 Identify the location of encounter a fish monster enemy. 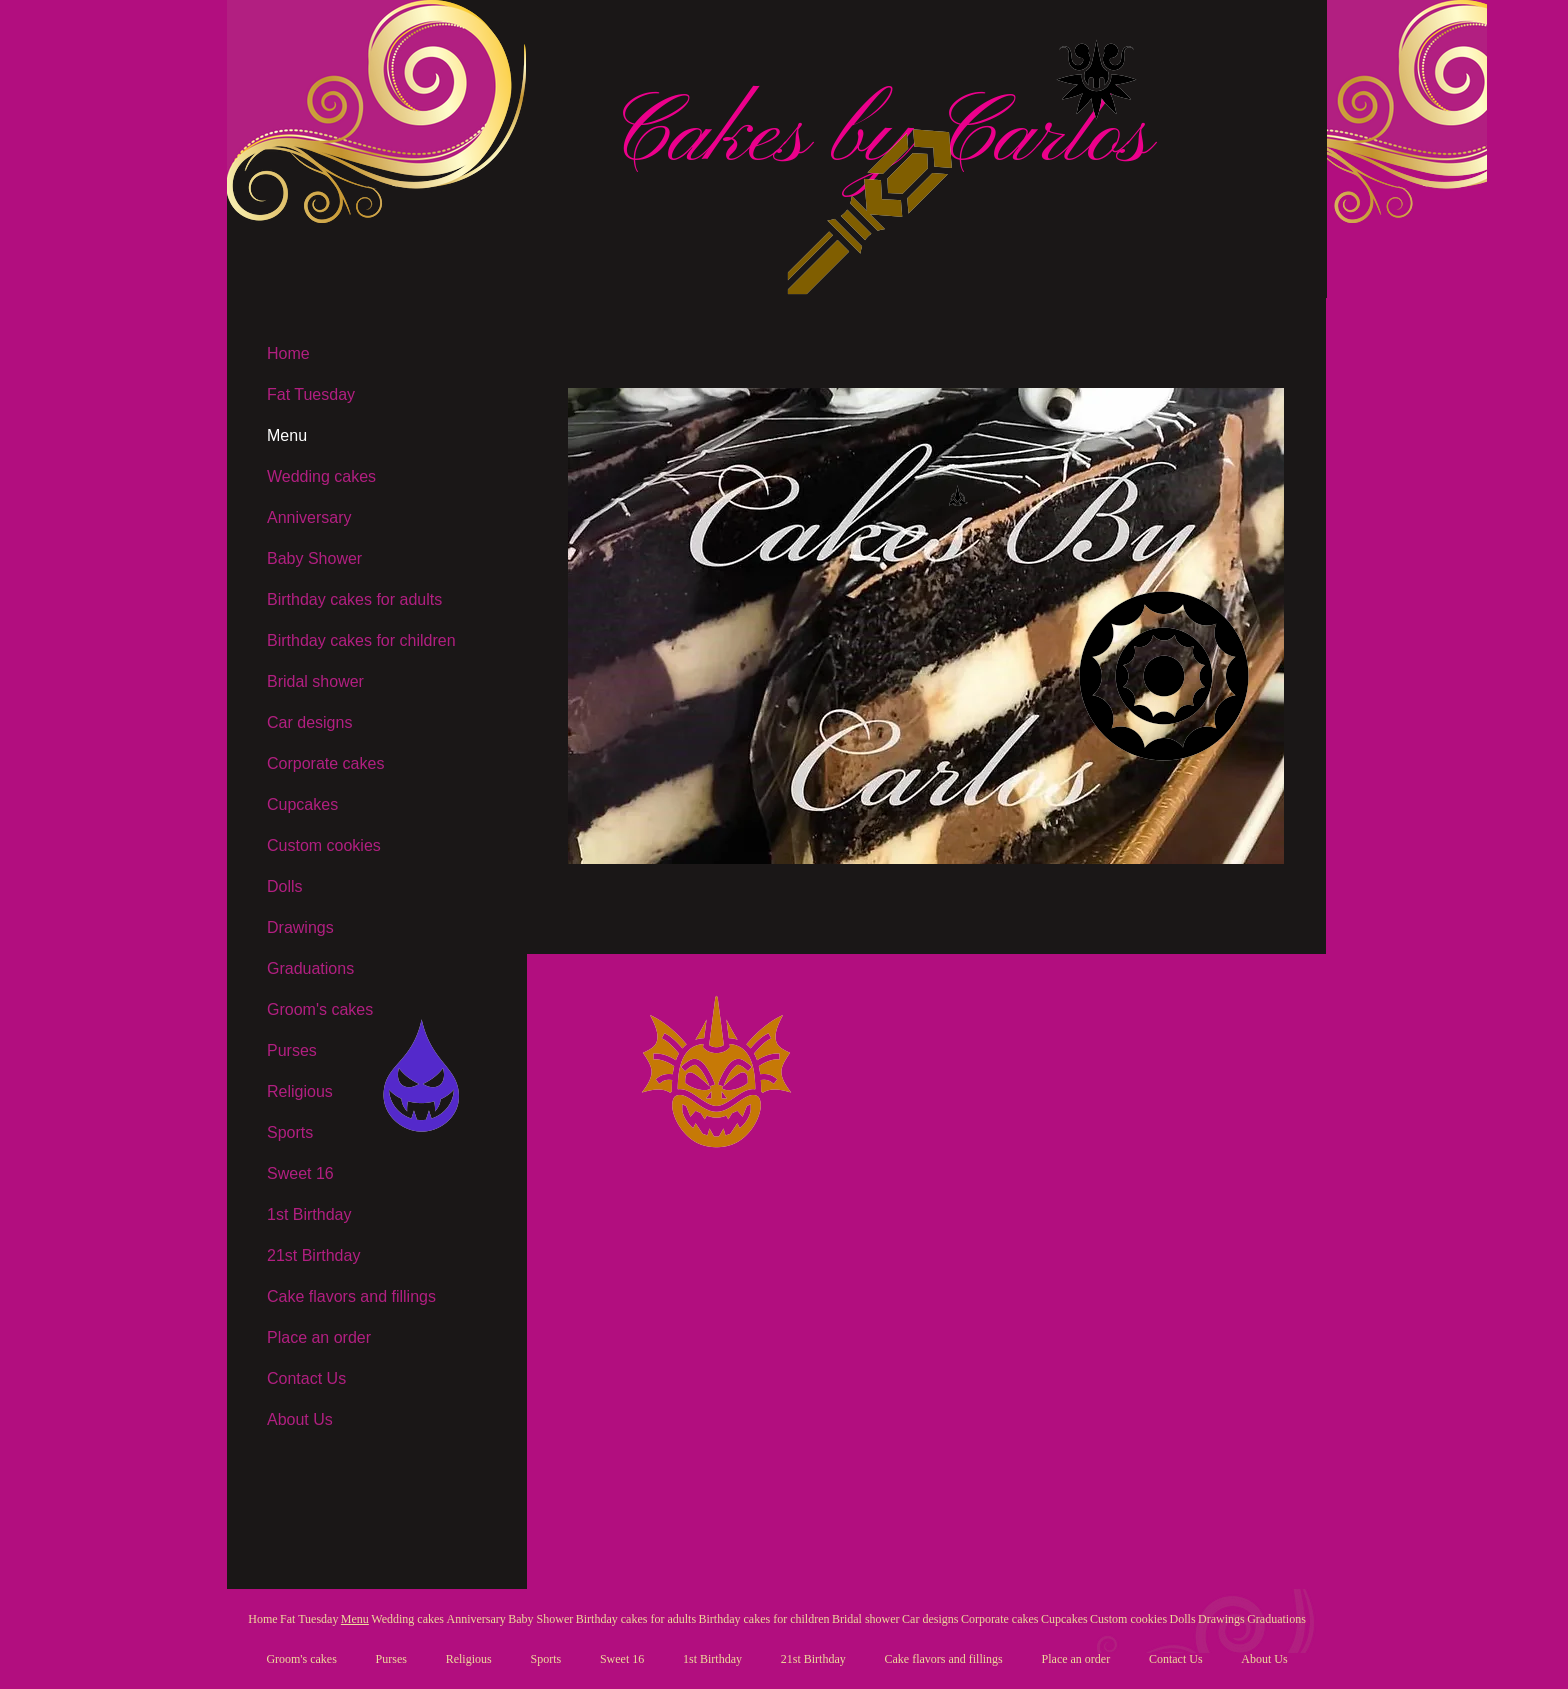
(716, 1071).